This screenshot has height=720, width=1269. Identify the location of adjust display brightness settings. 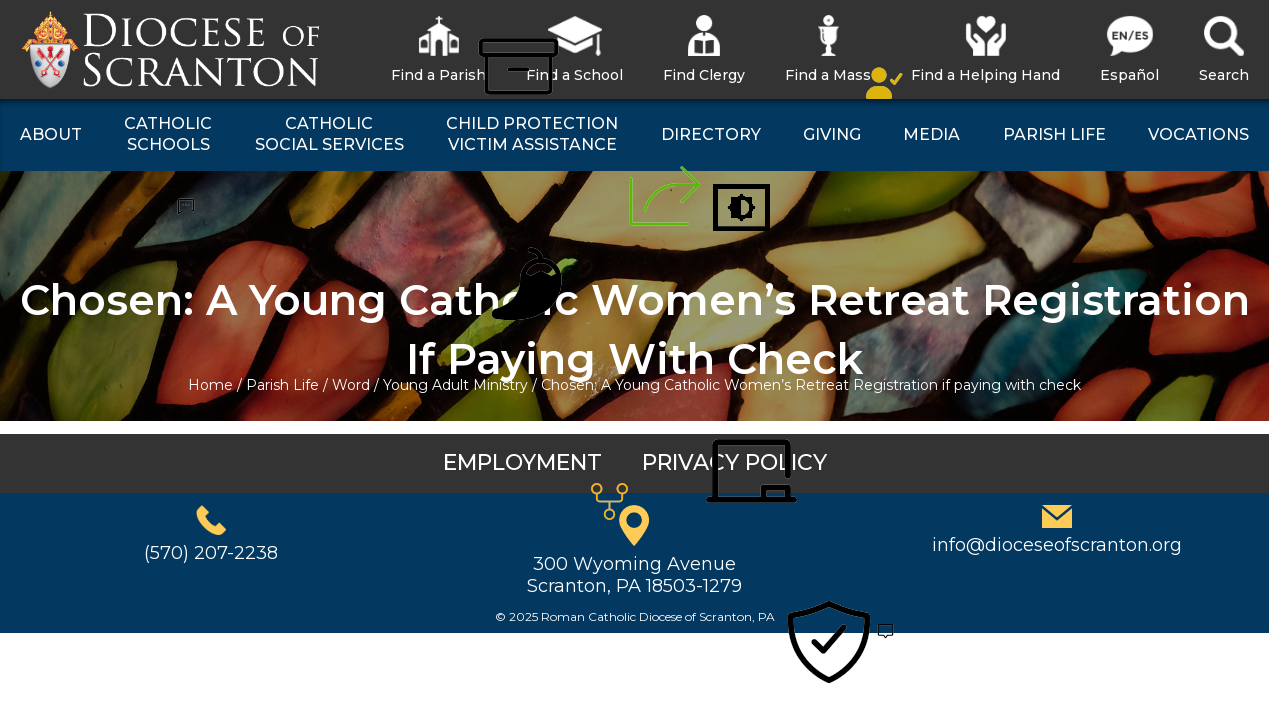
(741, 207).